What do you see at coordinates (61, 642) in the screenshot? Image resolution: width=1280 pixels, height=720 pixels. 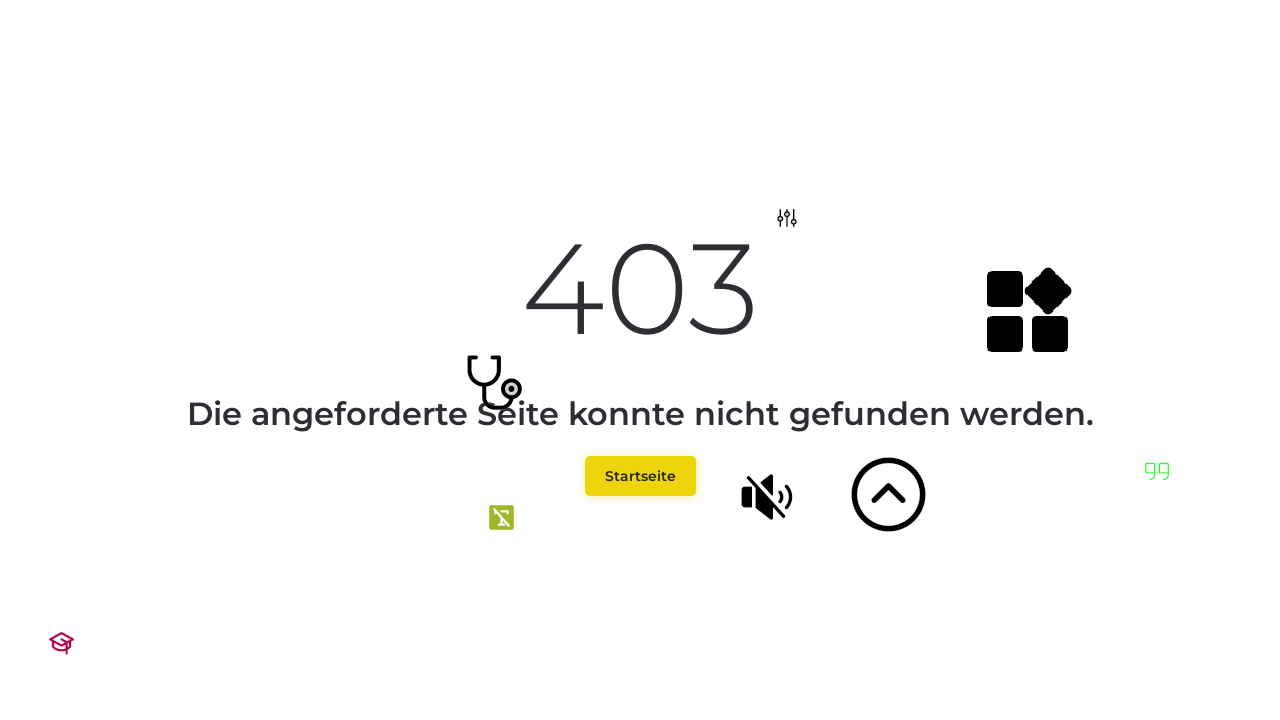 I see `access education or learning resources` at bounding box center [61, 642].